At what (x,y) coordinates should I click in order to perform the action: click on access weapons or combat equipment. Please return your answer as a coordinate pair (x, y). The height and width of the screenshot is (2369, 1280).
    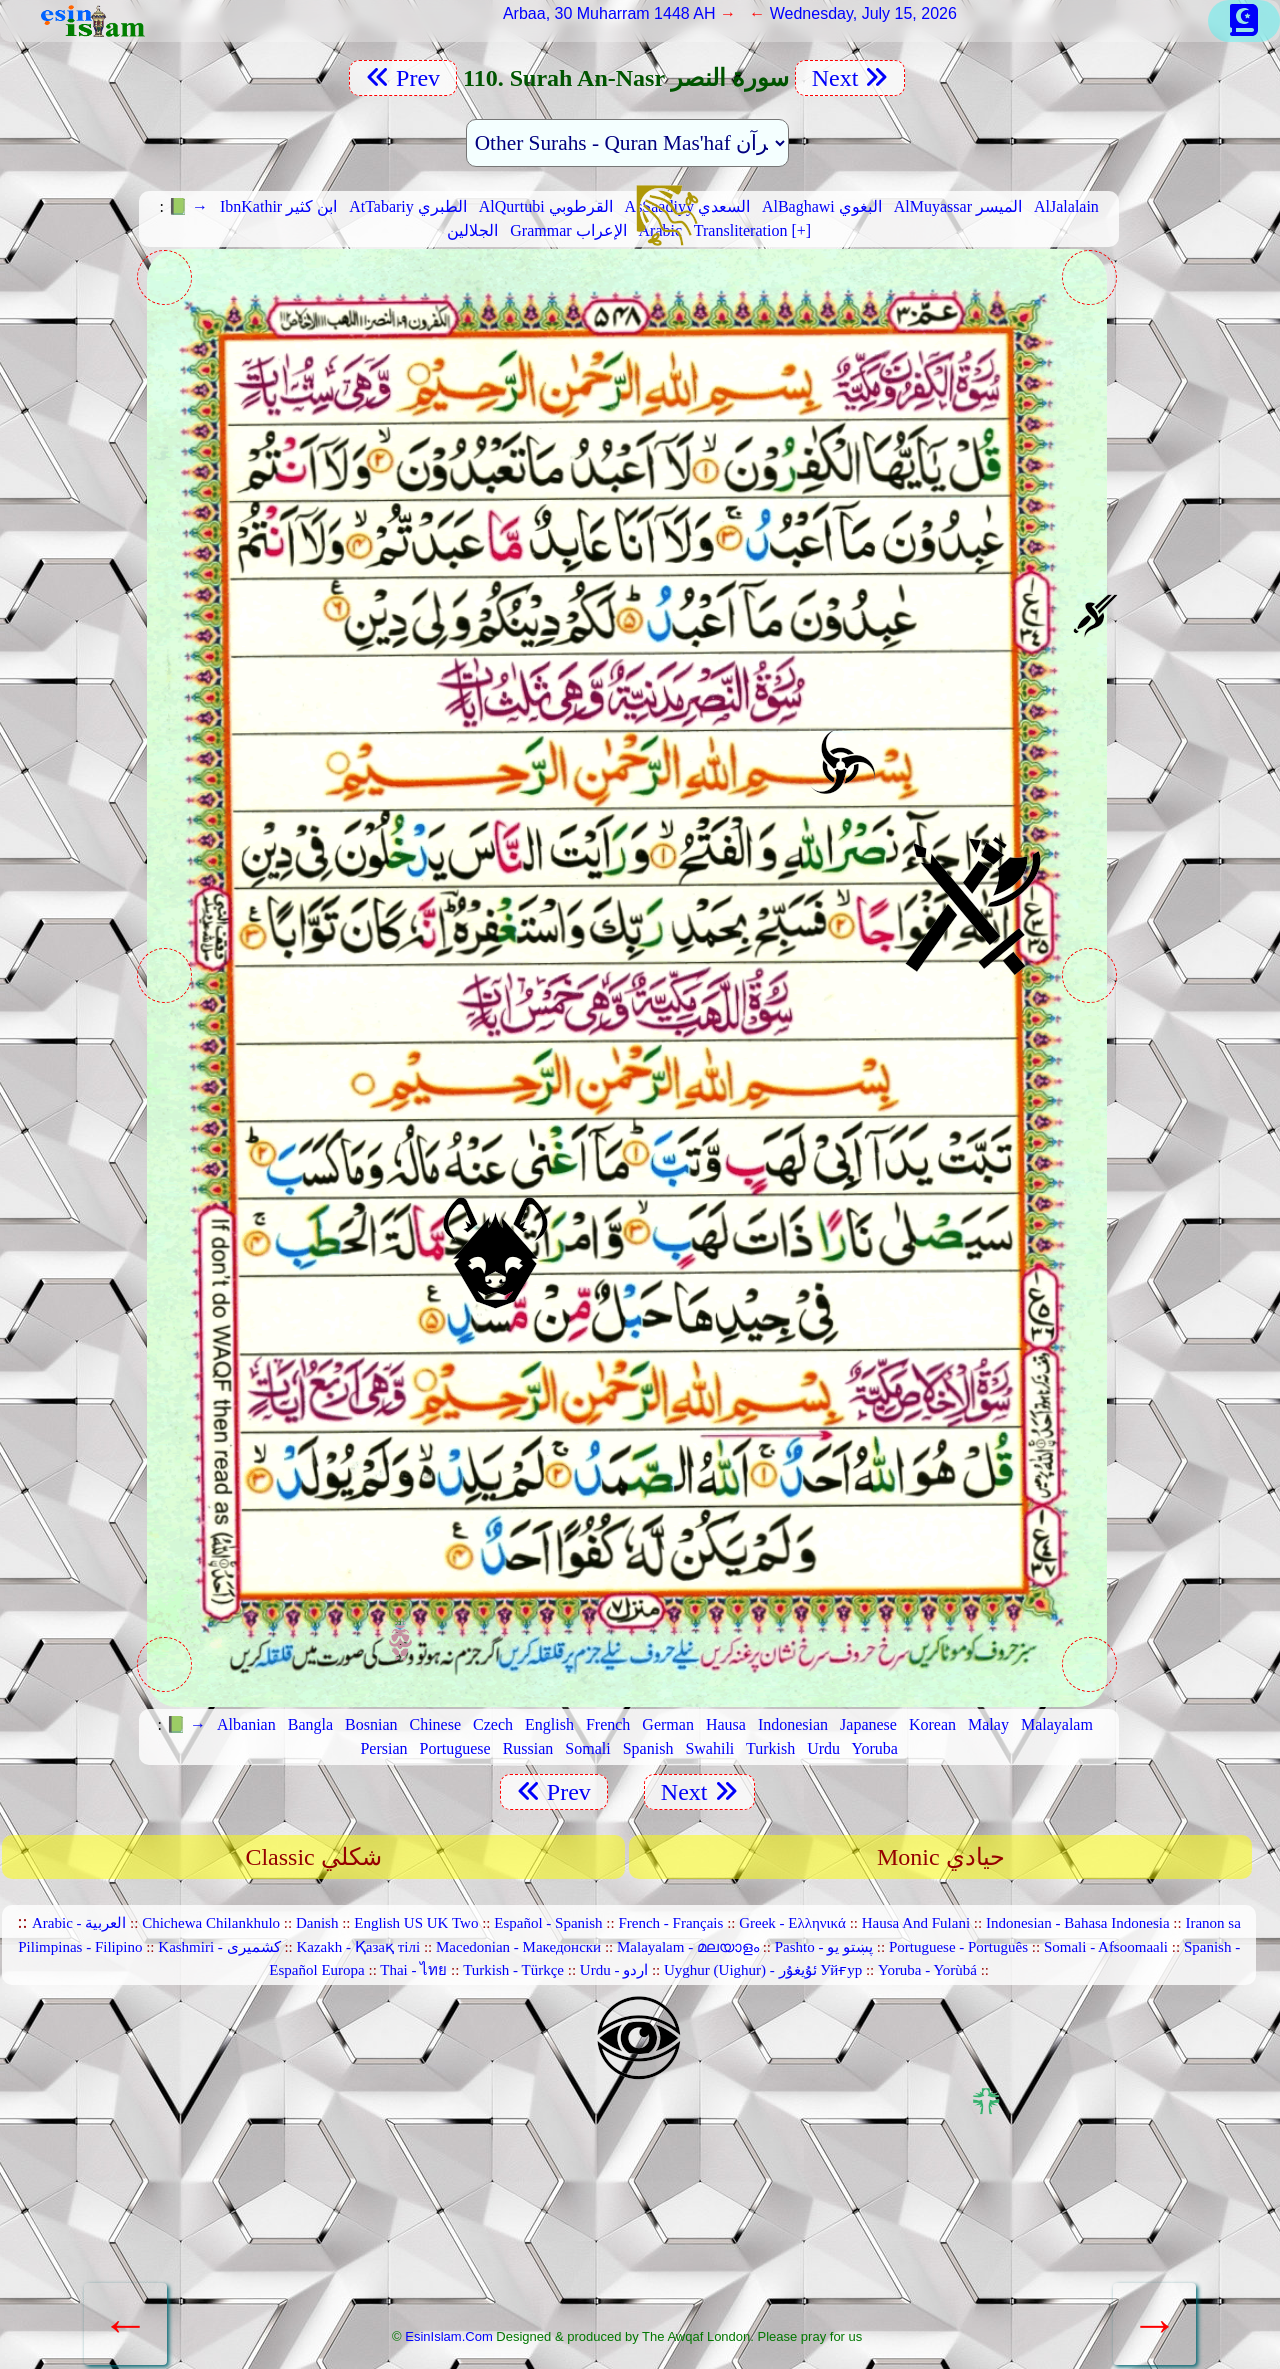
    Looking at the image, I should click on (1095, 616).